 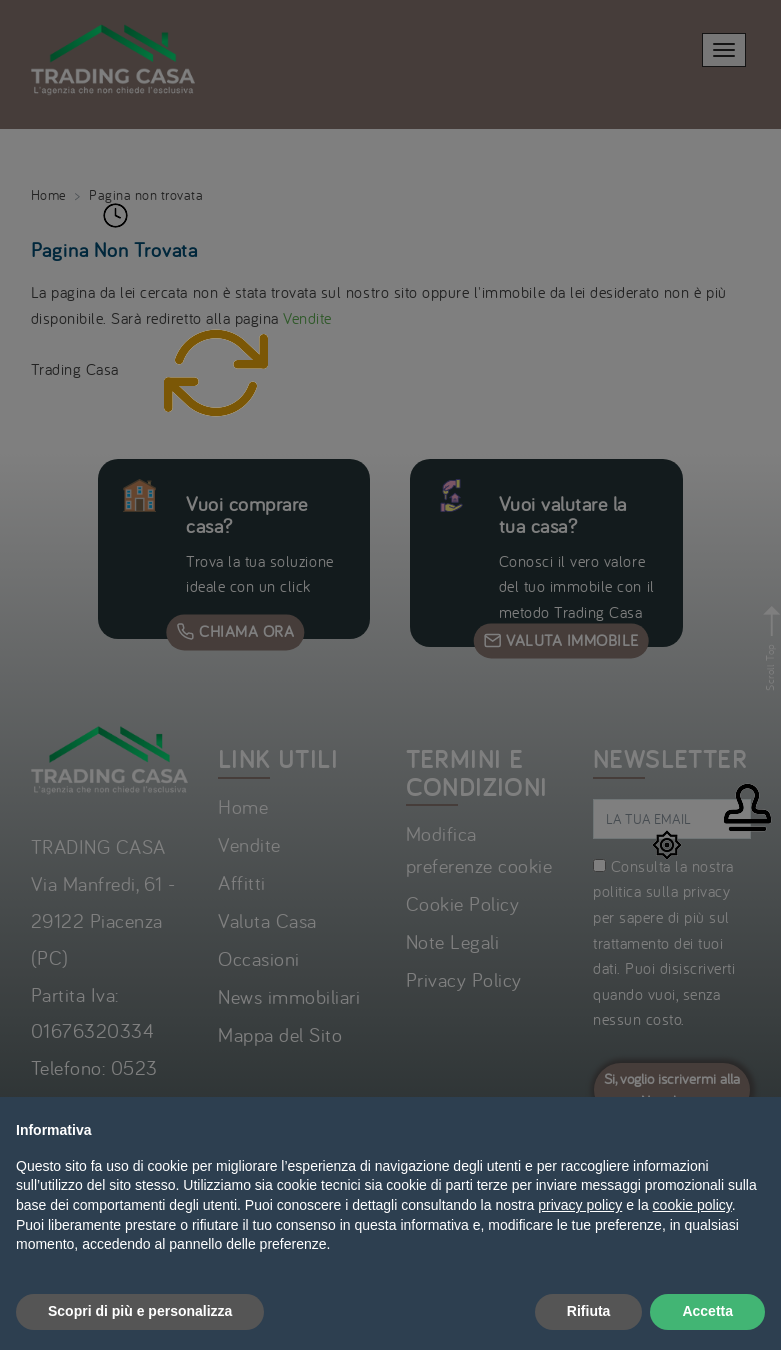 I want to click on view time or clock settings, so click(x=115, y=215).